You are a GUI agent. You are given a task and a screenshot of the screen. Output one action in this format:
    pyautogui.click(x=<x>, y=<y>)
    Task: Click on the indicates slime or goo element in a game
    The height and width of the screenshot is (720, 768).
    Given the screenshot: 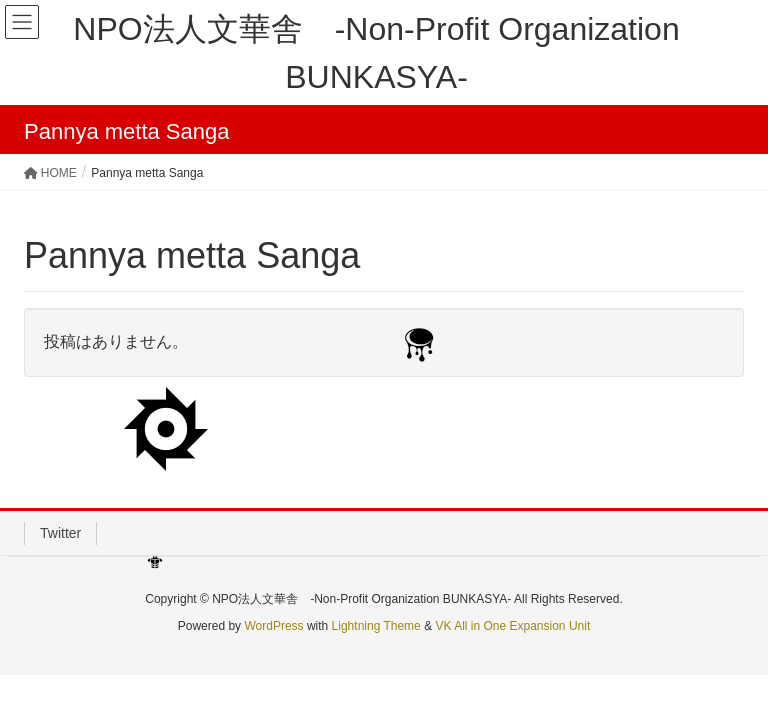 What is the action you would take?
    pyautogui.click(x=419, y=345)
    